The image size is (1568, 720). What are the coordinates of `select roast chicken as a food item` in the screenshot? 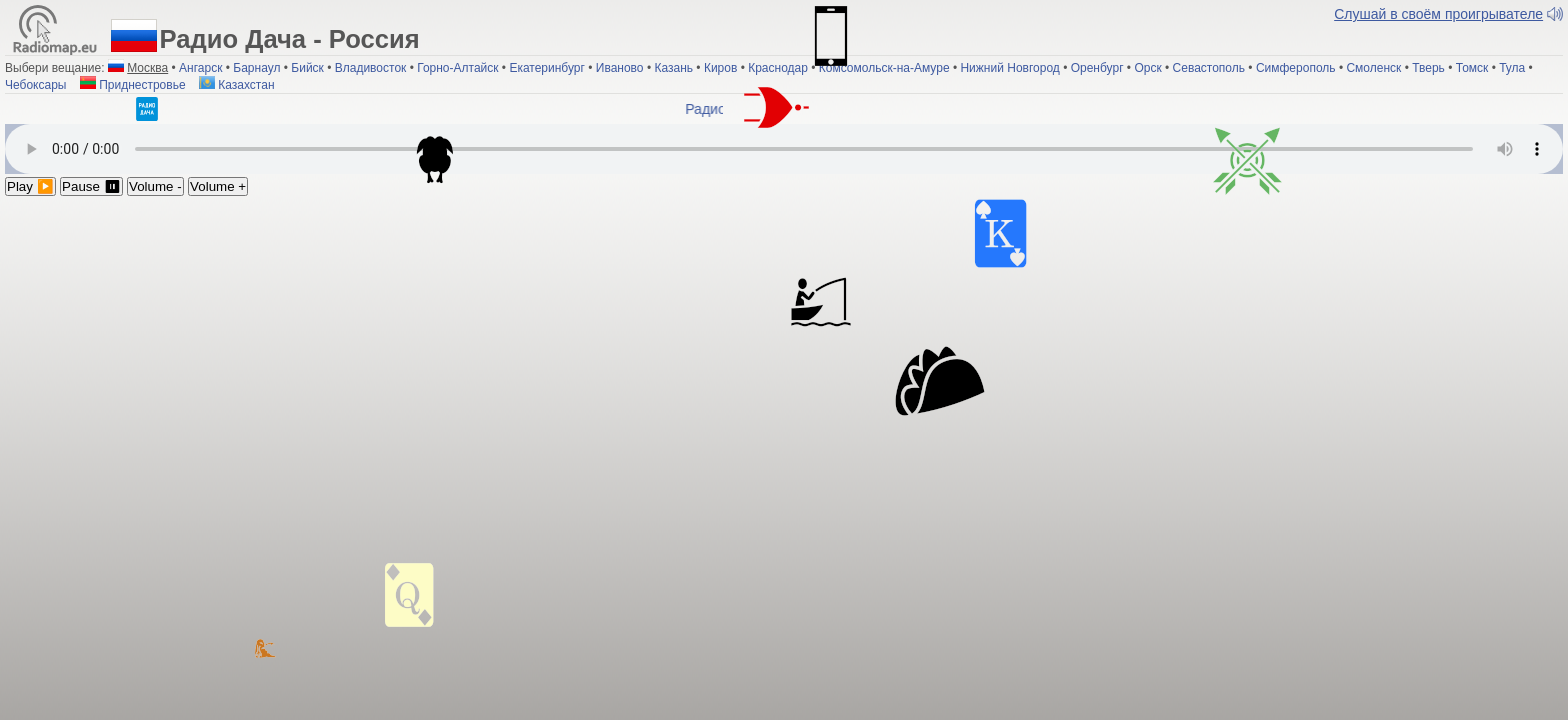 It's located at (435, 159).